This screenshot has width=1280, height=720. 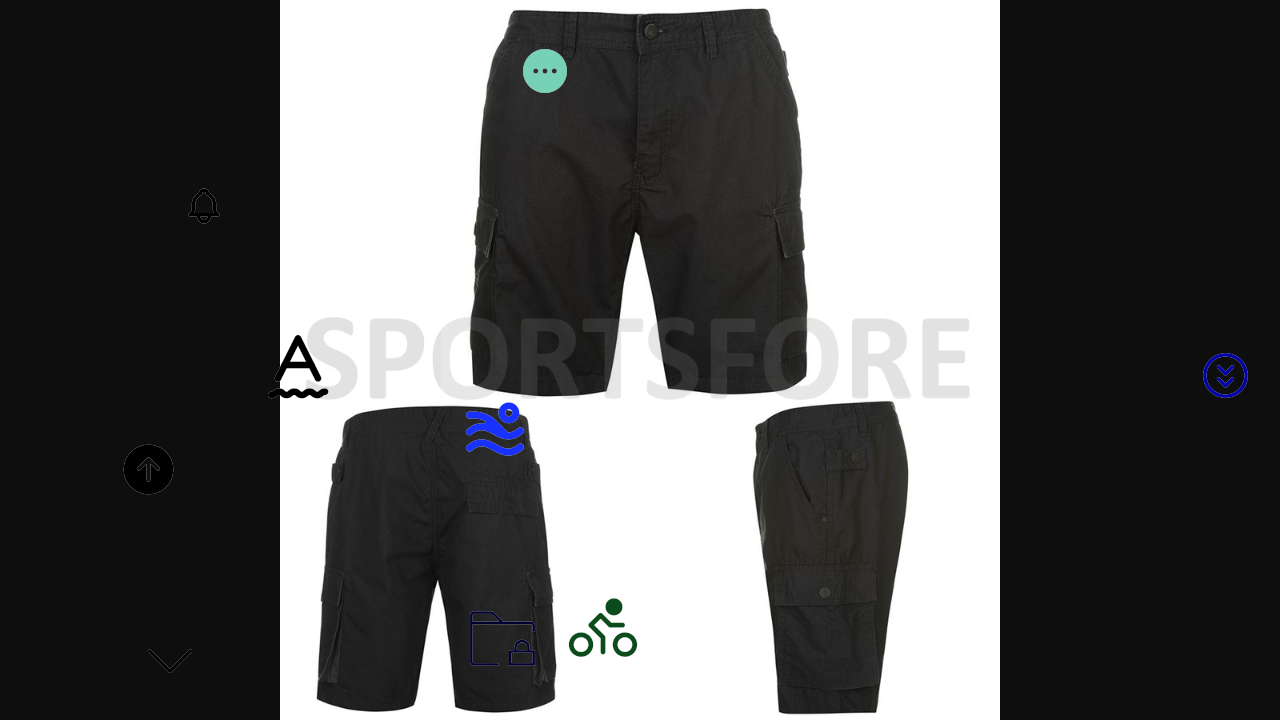 What do you see at coordinates (204, 206) in the screenshot?
I see `view notifications` at bounding box center [204, 206].